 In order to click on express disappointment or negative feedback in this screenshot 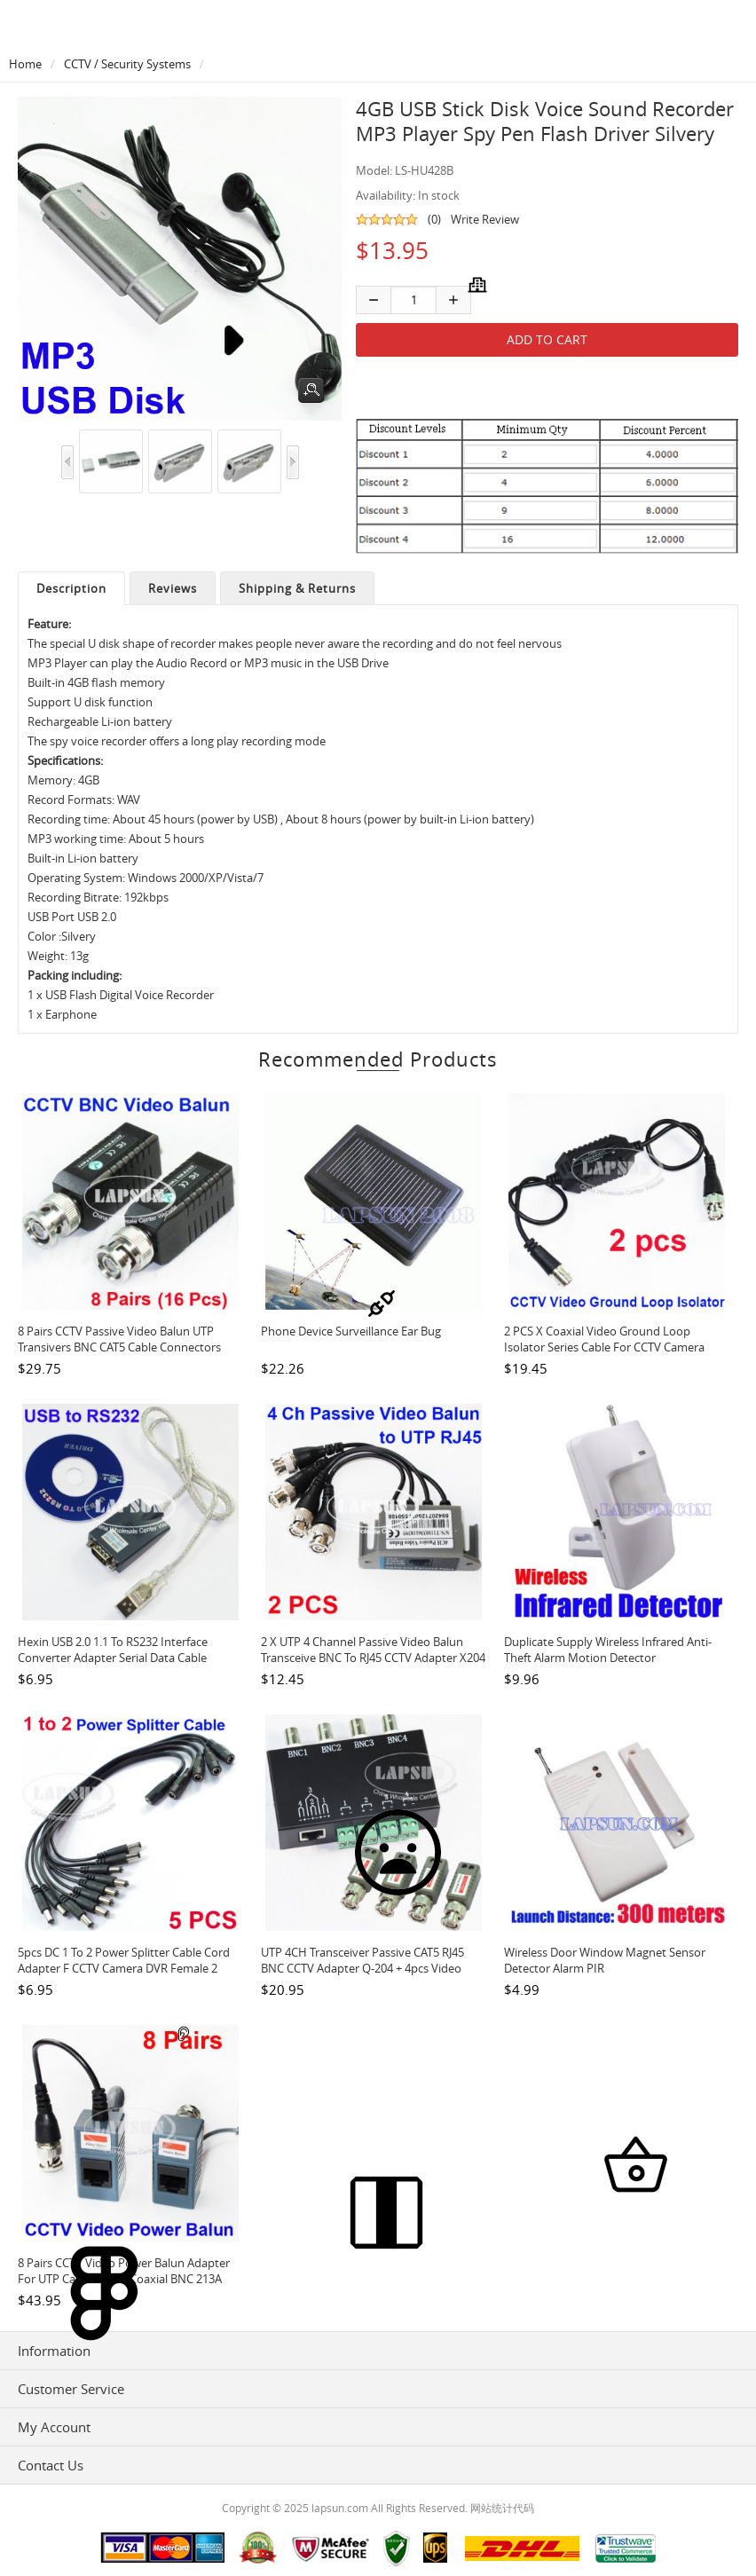, I will do `click(398, 1852)`.